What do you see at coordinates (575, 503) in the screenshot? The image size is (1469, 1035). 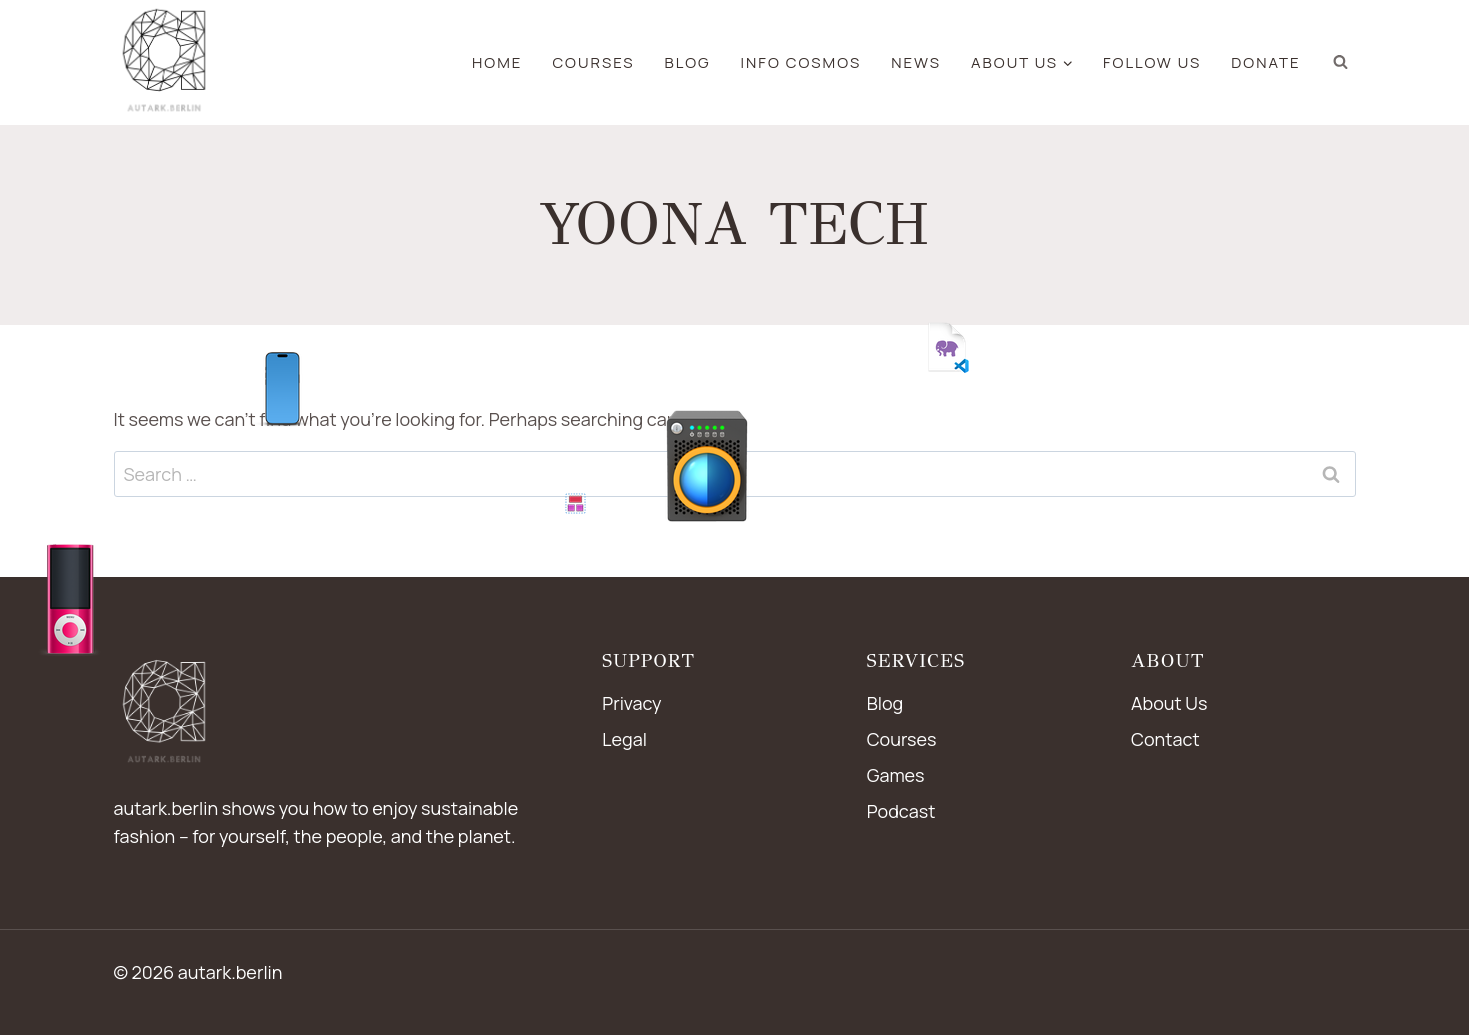 I see `select all items in the current view` at bounding box center [575, 503].